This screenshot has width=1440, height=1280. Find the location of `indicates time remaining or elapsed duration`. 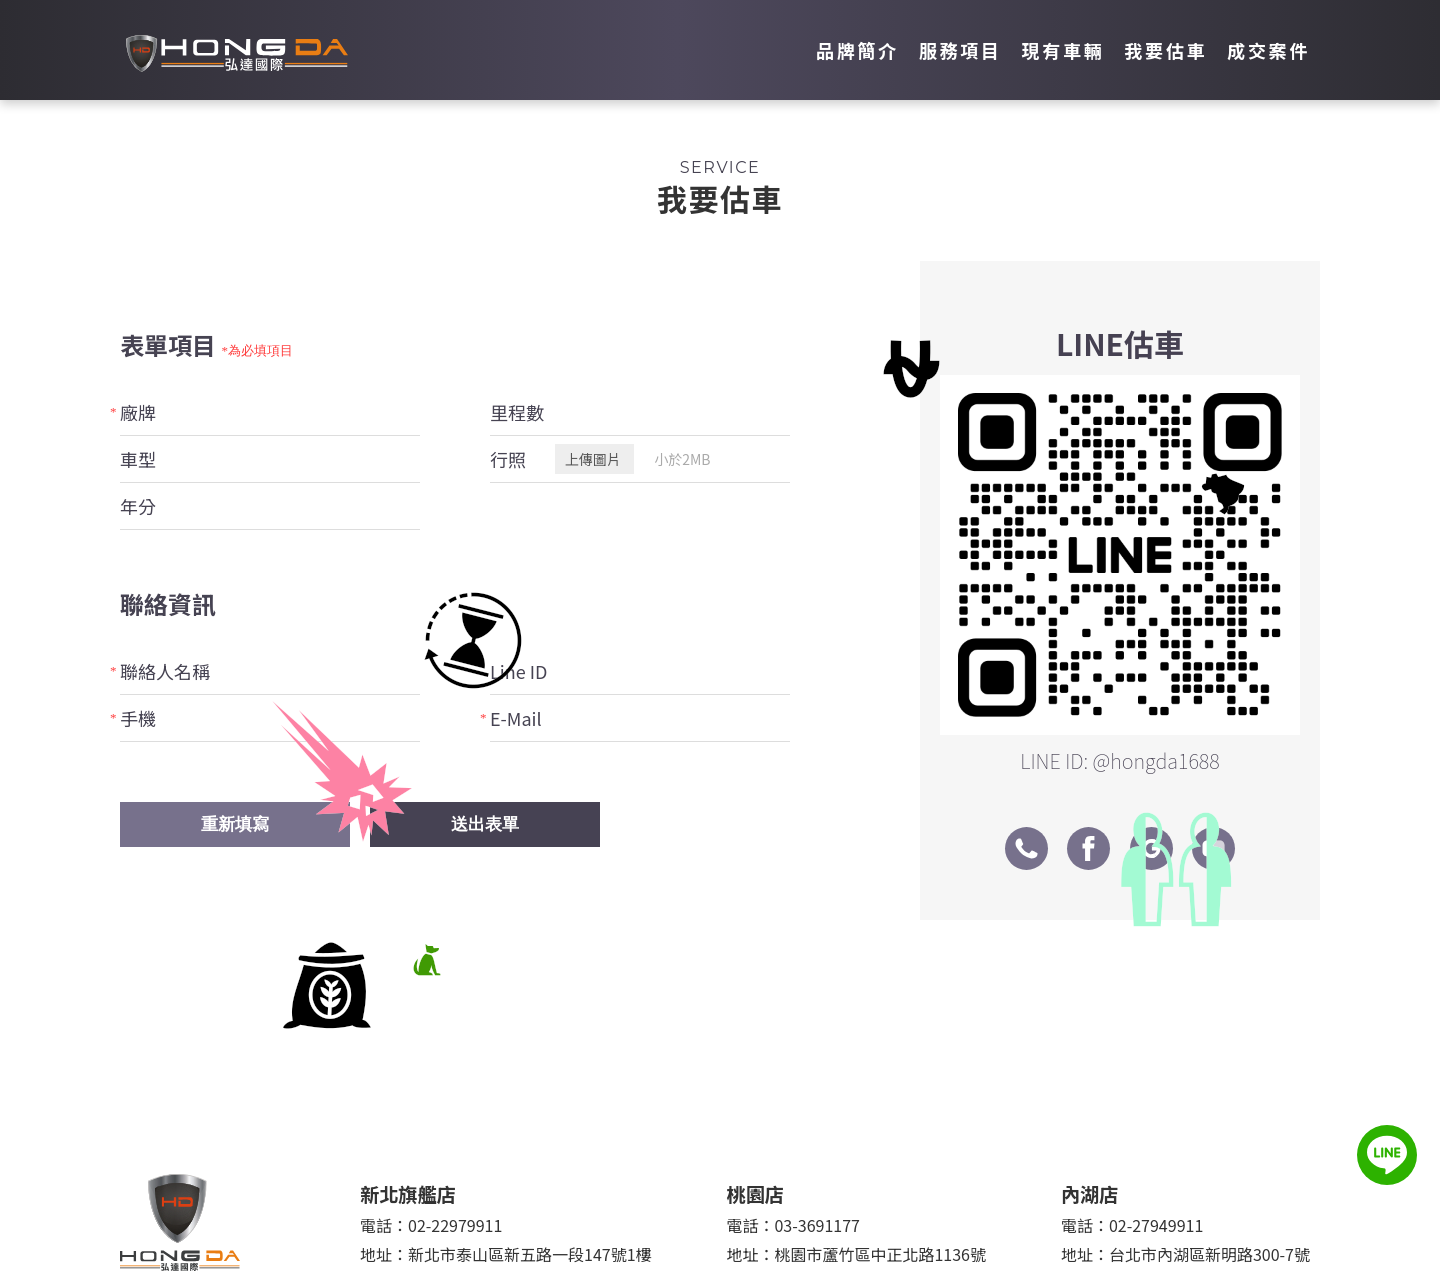

indicates time remaining or elapsed duration is located at coordinates (473, 640).